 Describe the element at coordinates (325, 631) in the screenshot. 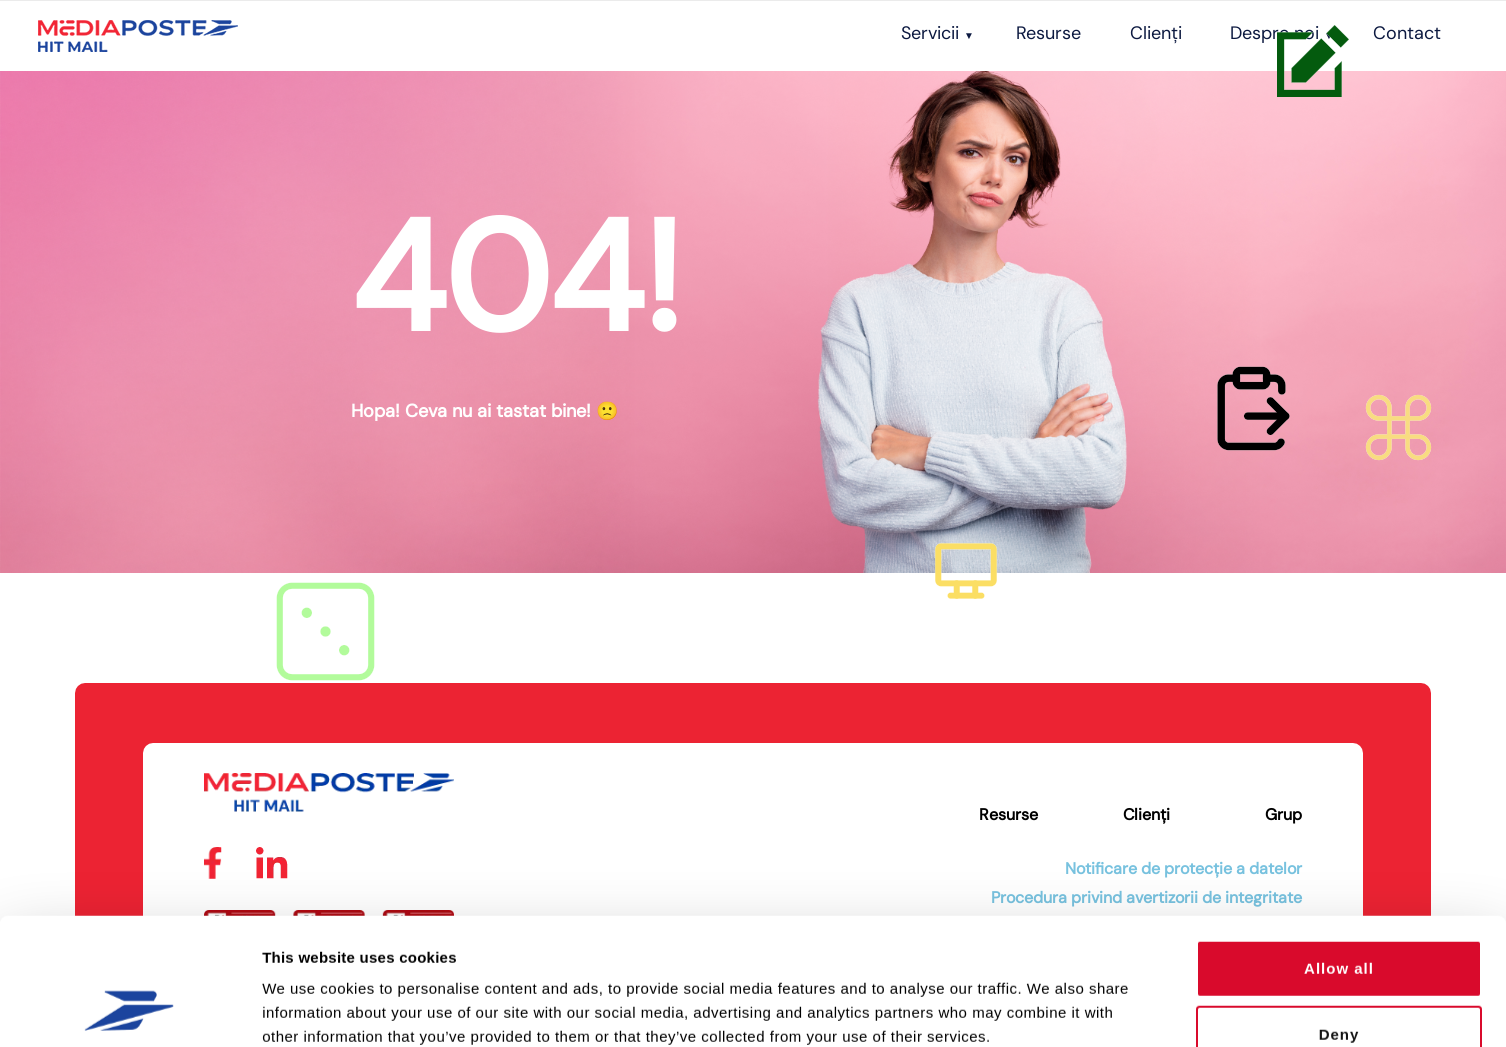

I see `randomize or shuffle content` at that location.